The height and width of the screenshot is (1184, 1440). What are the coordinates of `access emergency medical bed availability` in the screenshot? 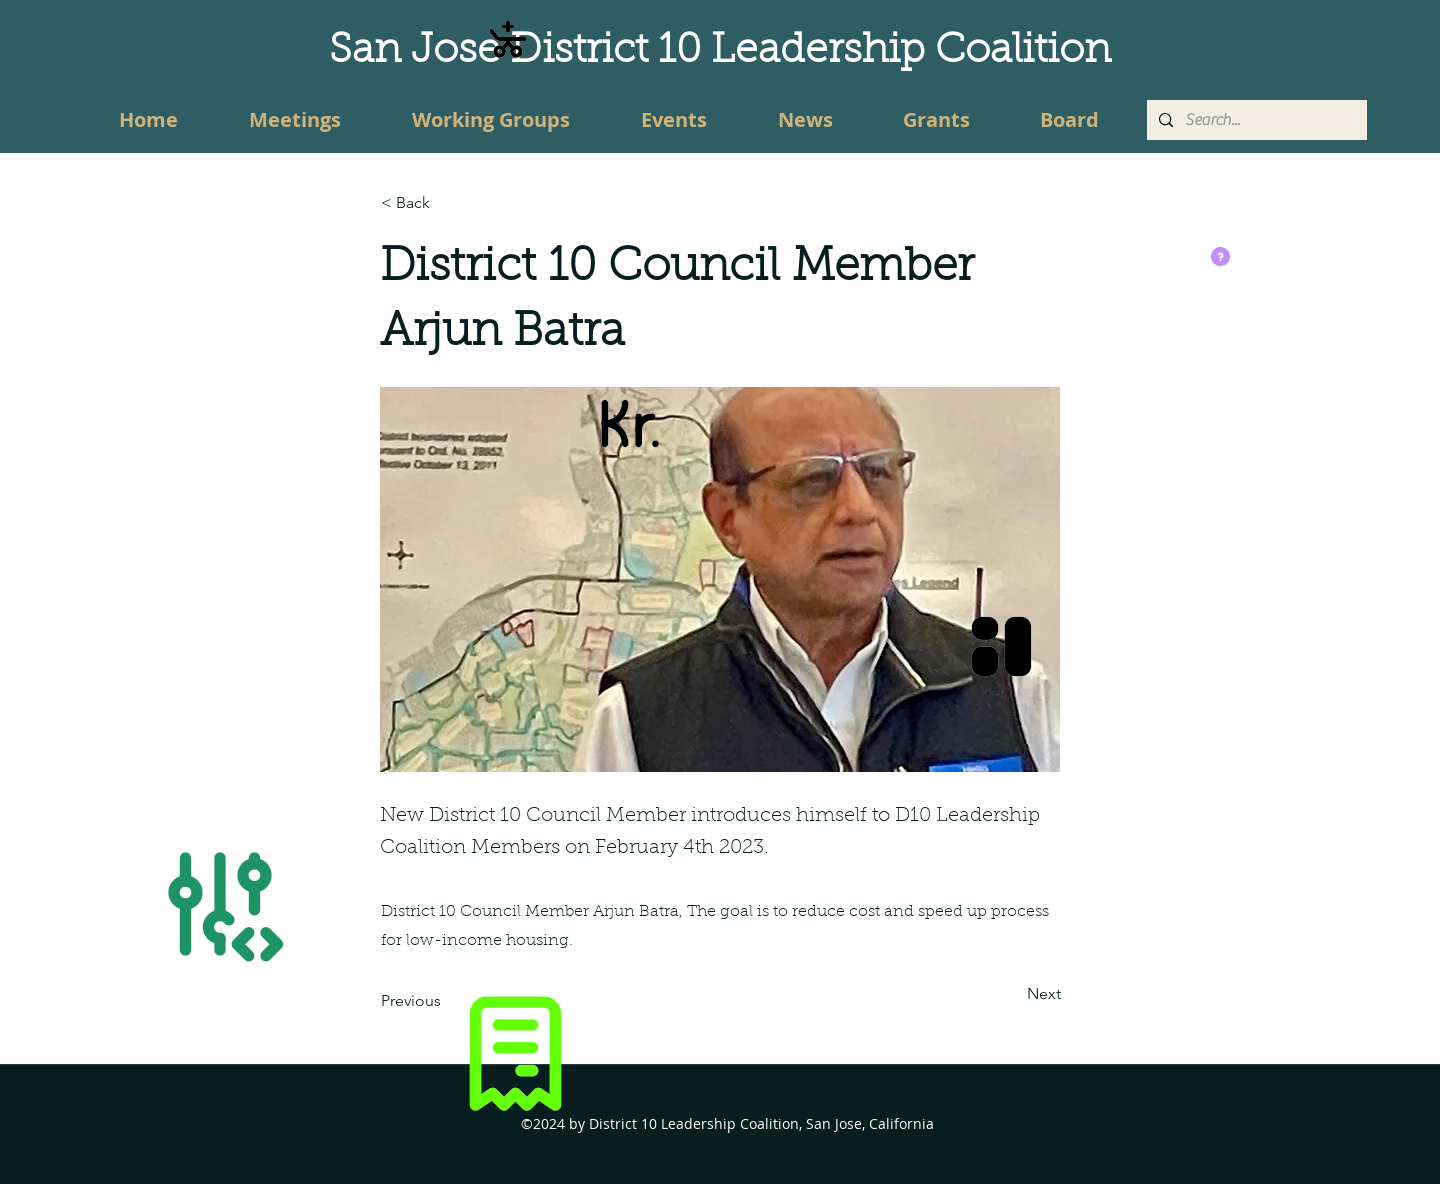 It's located at (508, 39).